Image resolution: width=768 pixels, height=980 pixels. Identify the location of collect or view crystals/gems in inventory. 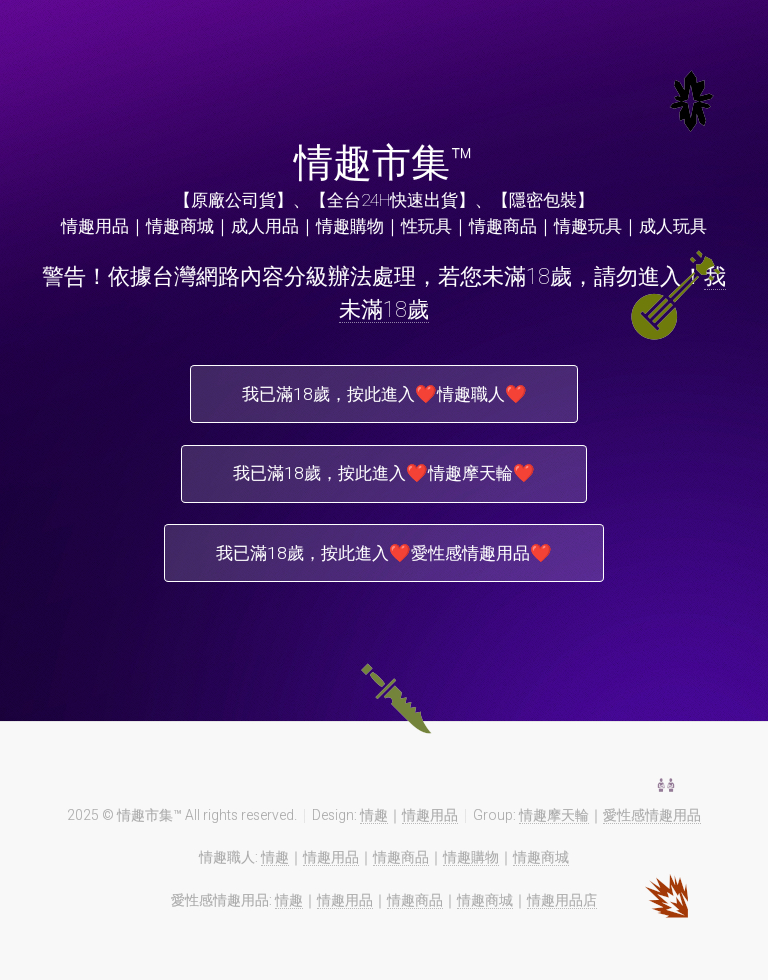
(690, 101).